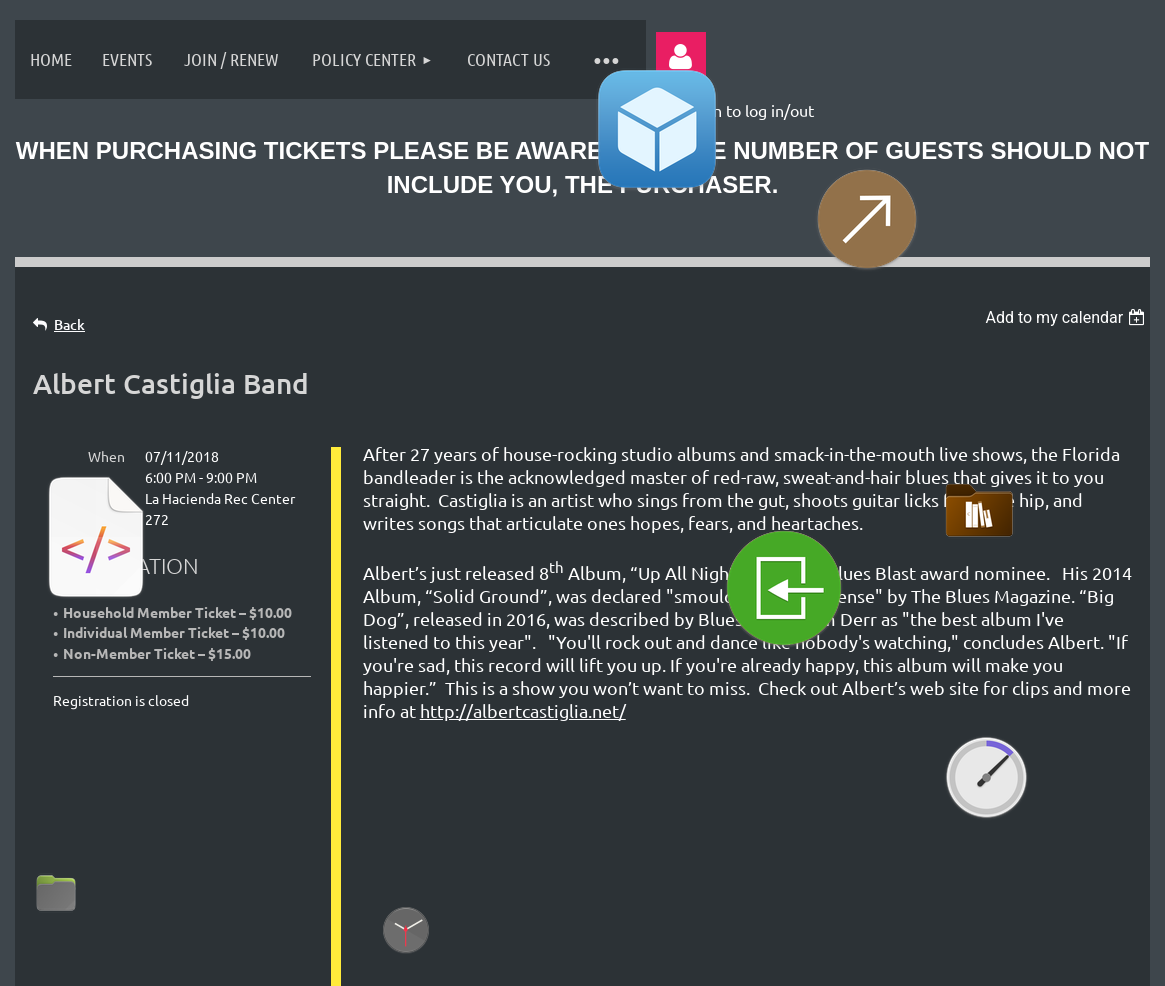 The image size is (1165, 986). What do you see at coordinates (867, 219) in the screenshot?
I see `indicates a symbolic link or shortcut to another file` at bounding box center [867, 219].